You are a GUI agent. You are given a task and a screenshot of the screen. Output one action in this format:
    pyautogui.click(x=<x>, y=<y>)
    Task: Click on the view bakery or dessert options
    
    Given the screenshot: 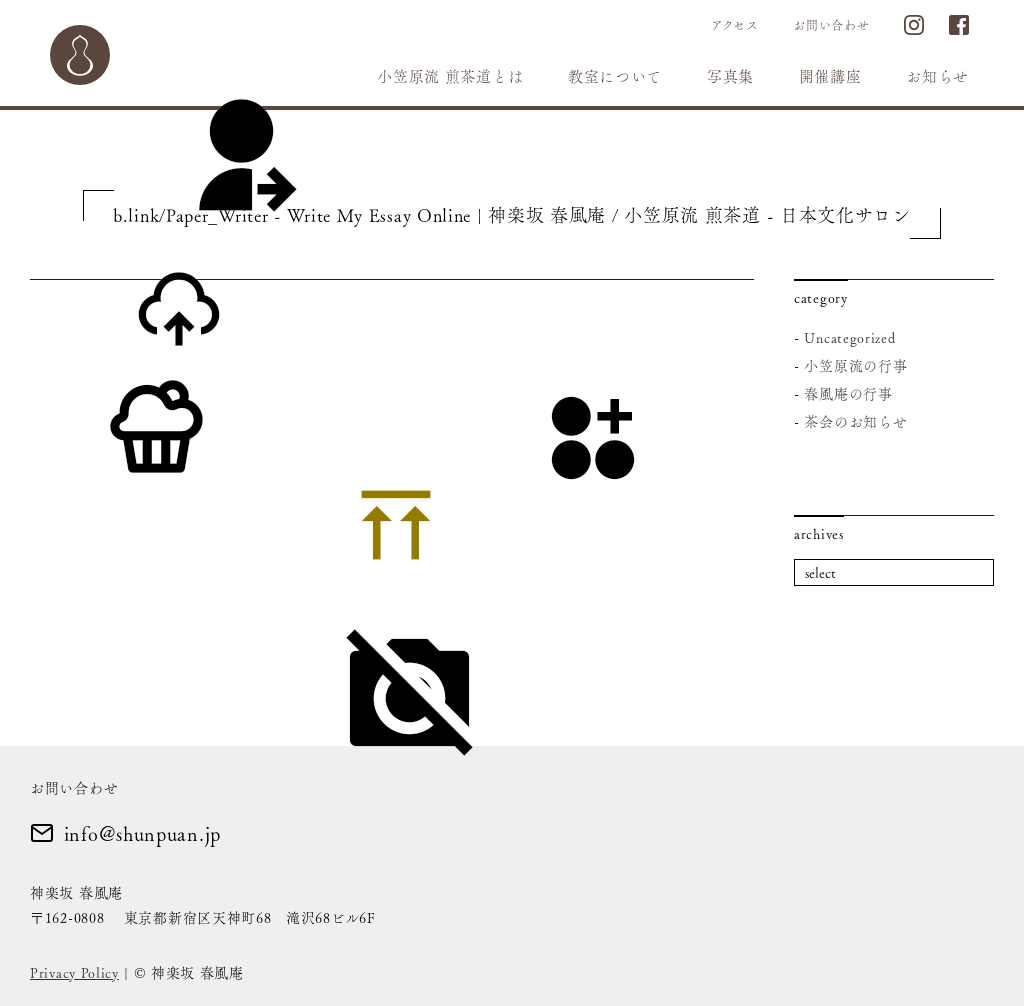 What is the action you would take?
    pyautogui.click(x=156, y=426)
    